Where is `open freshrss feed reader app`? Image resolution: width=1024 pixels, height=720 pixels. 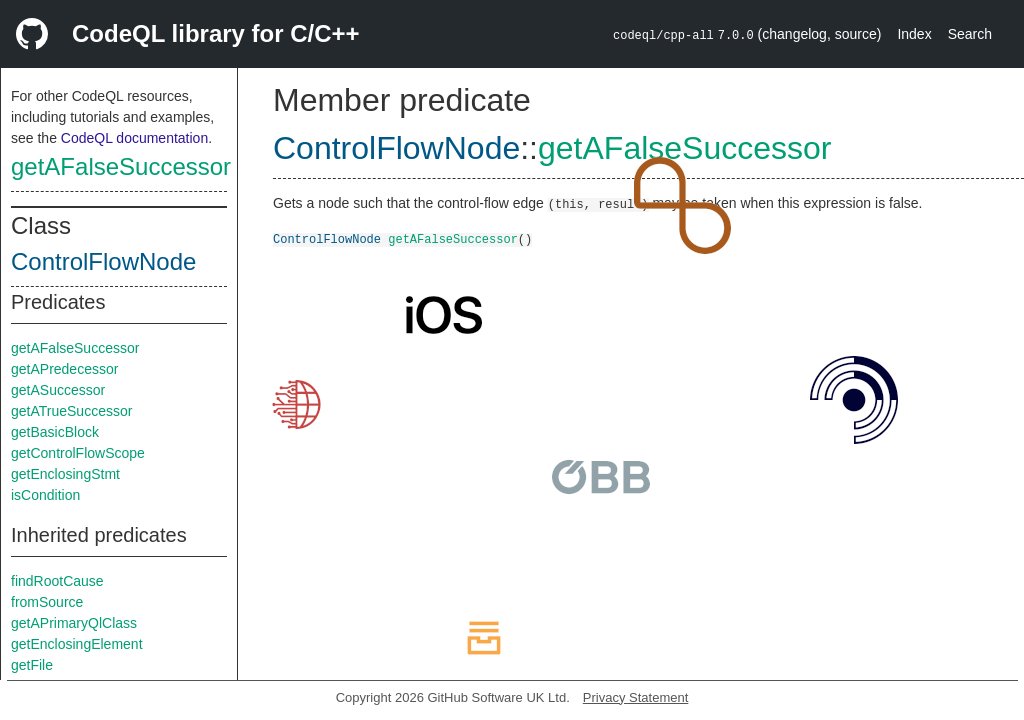 open freshrss feed reader app is located at coordinates (854, 400).